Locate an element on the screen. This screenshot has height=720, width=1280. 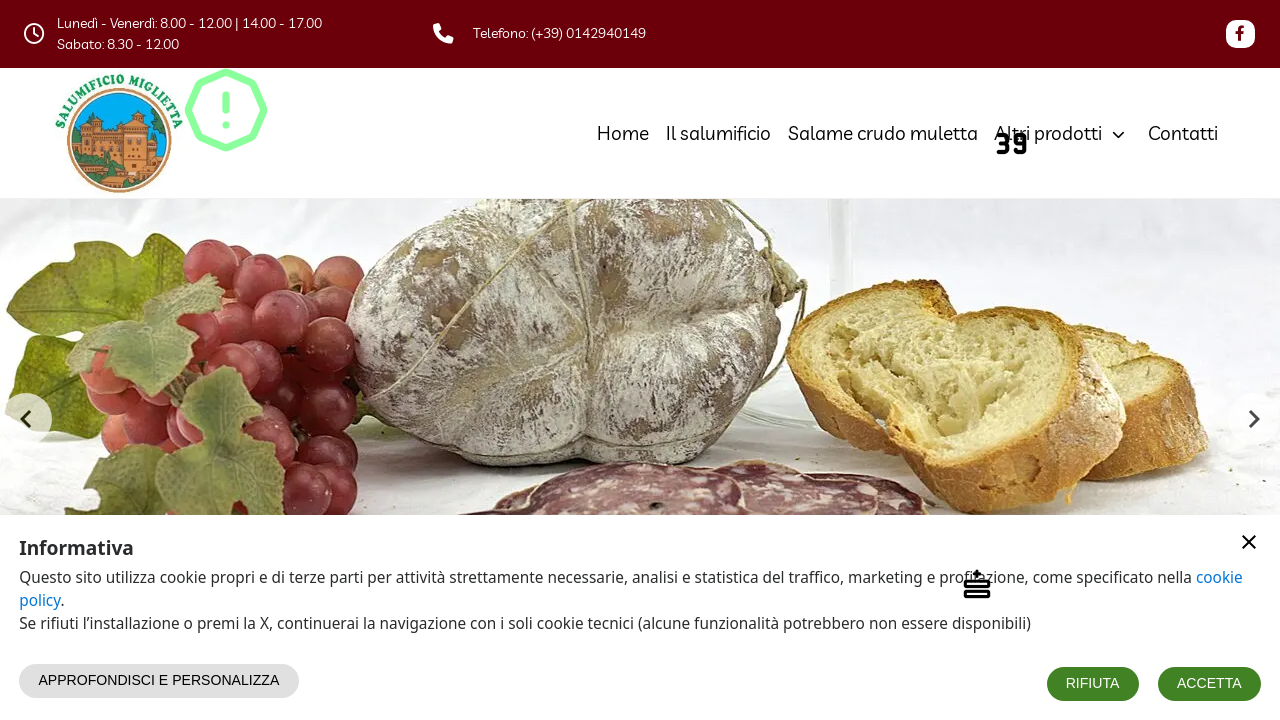
indicates a critical error or warning is located at coordinates (226, 110).